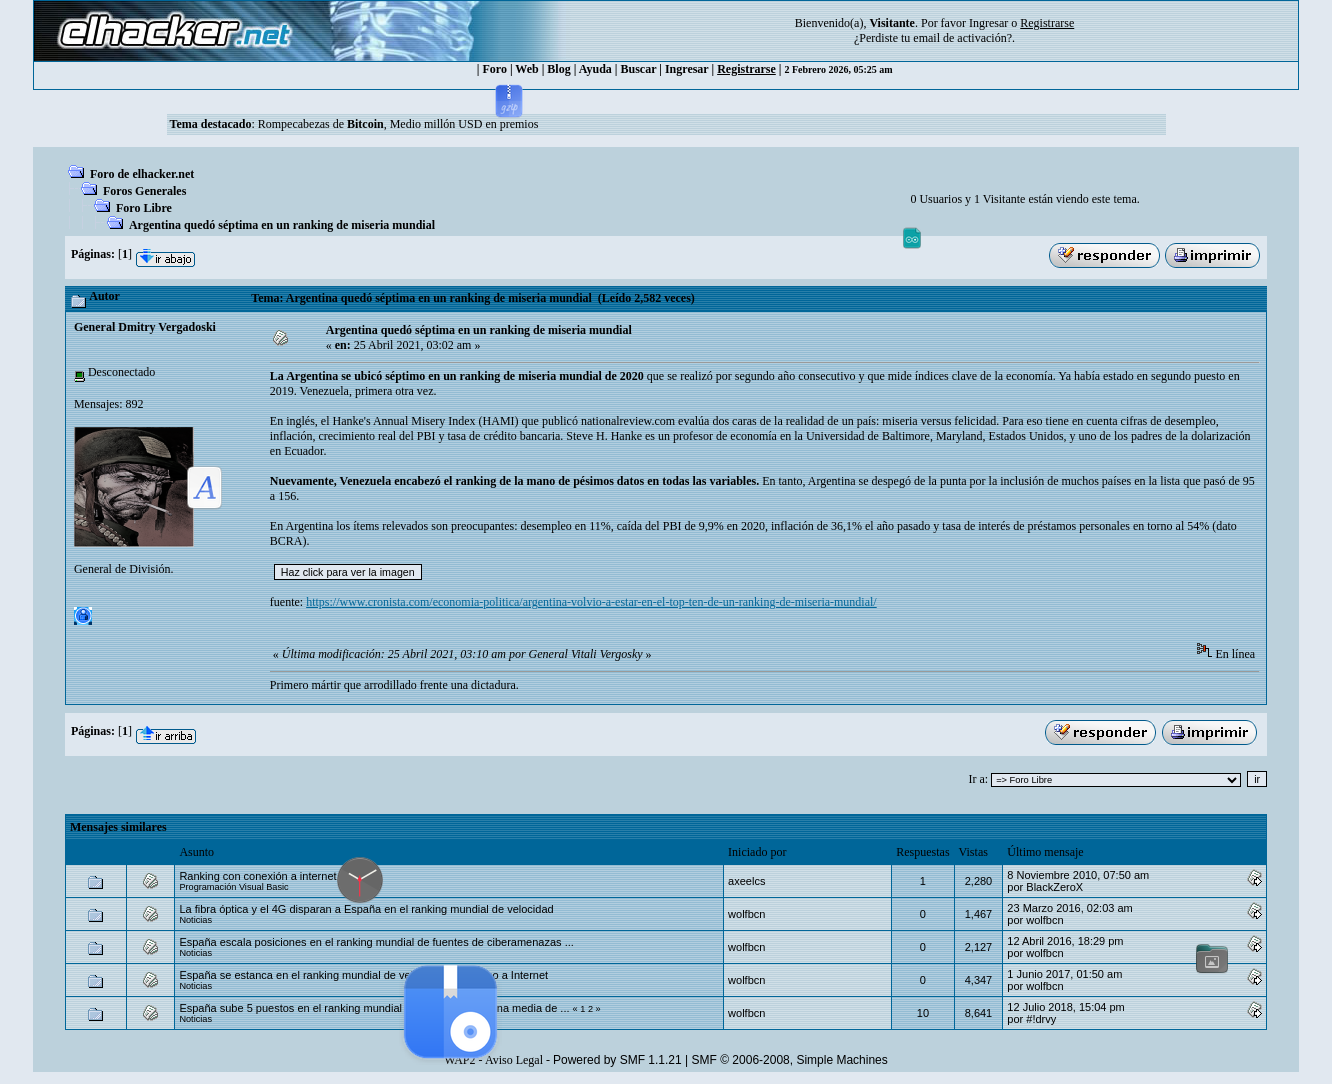 This screenshot has height=1084, width=1332. What do you see at coordinates (204, 487) in the screenshot?
I see `open a font file` at bounding box center [204, 487].